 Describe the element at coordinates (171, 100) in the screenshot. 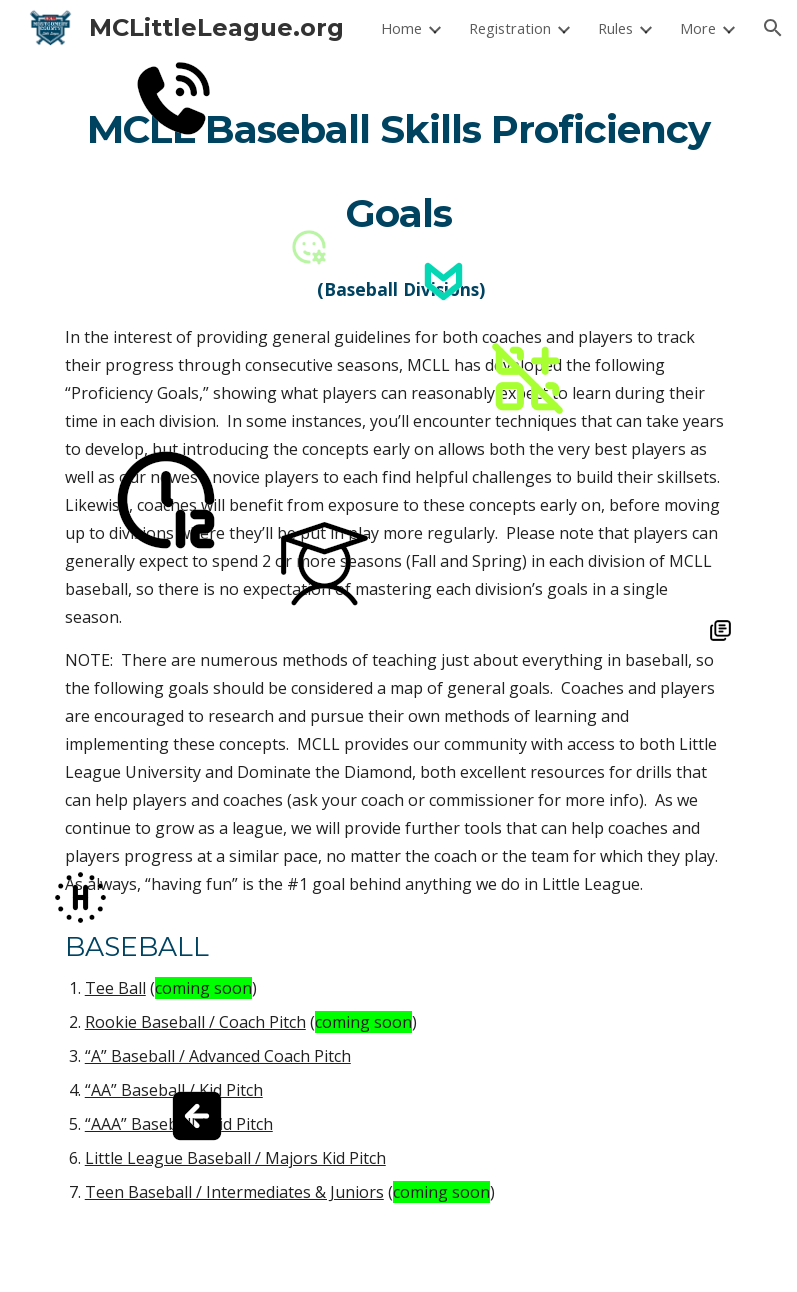

I see `adjust call volume settings` at that location.